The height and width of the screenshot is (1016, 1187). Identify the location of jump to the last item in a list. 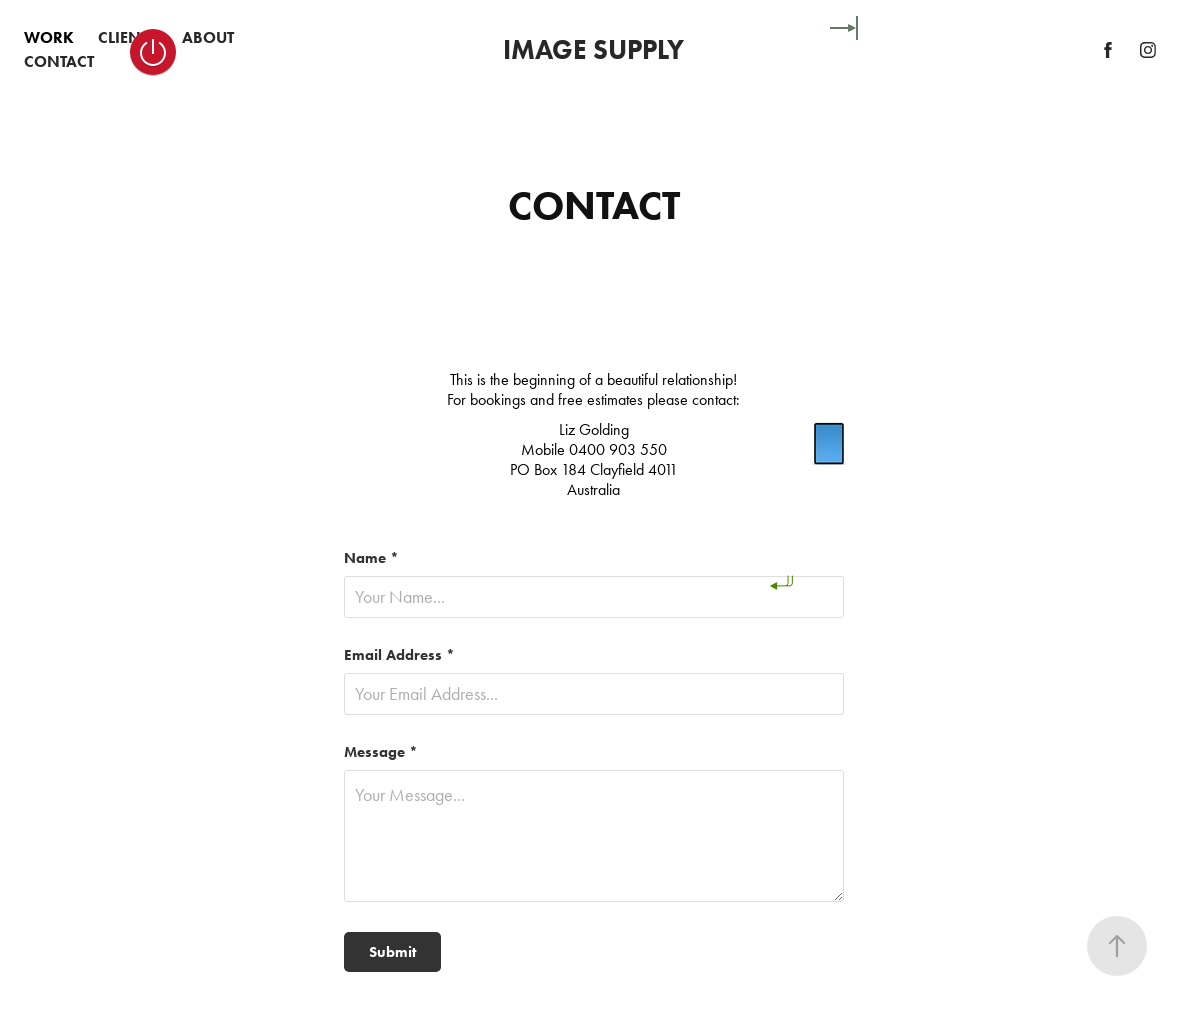
(844, 28).